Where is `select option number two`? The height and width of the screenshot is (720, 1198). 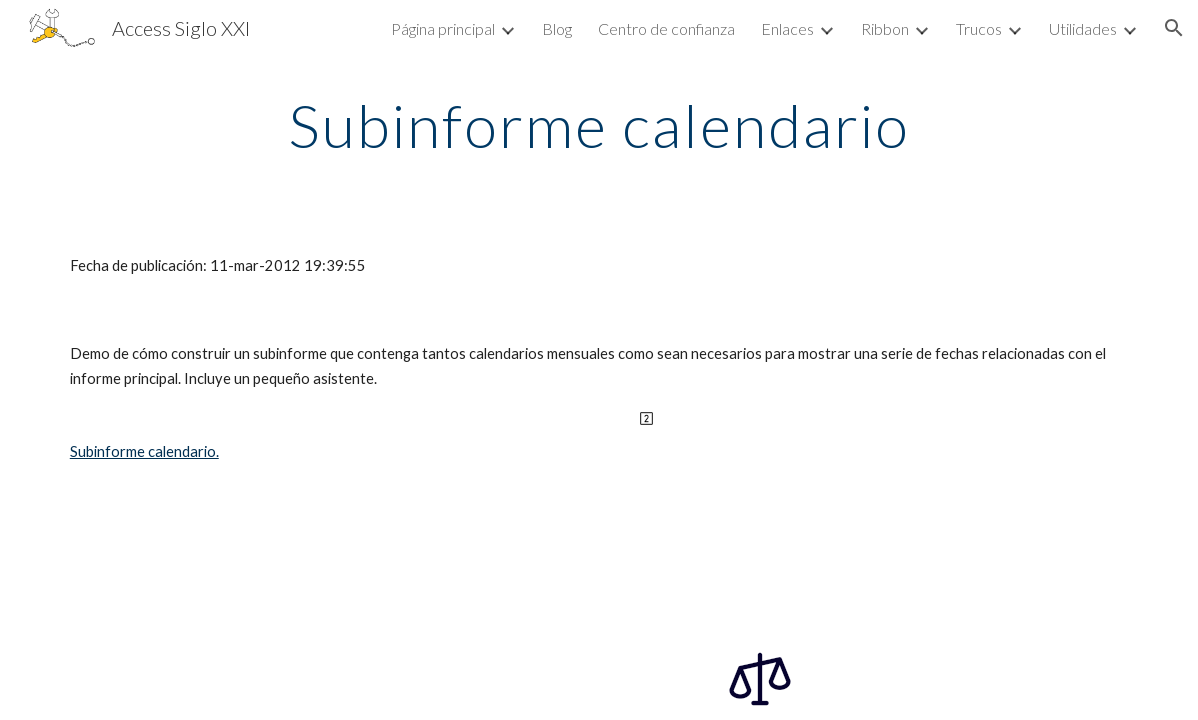 select option number two is located at coordinates (646, 418).